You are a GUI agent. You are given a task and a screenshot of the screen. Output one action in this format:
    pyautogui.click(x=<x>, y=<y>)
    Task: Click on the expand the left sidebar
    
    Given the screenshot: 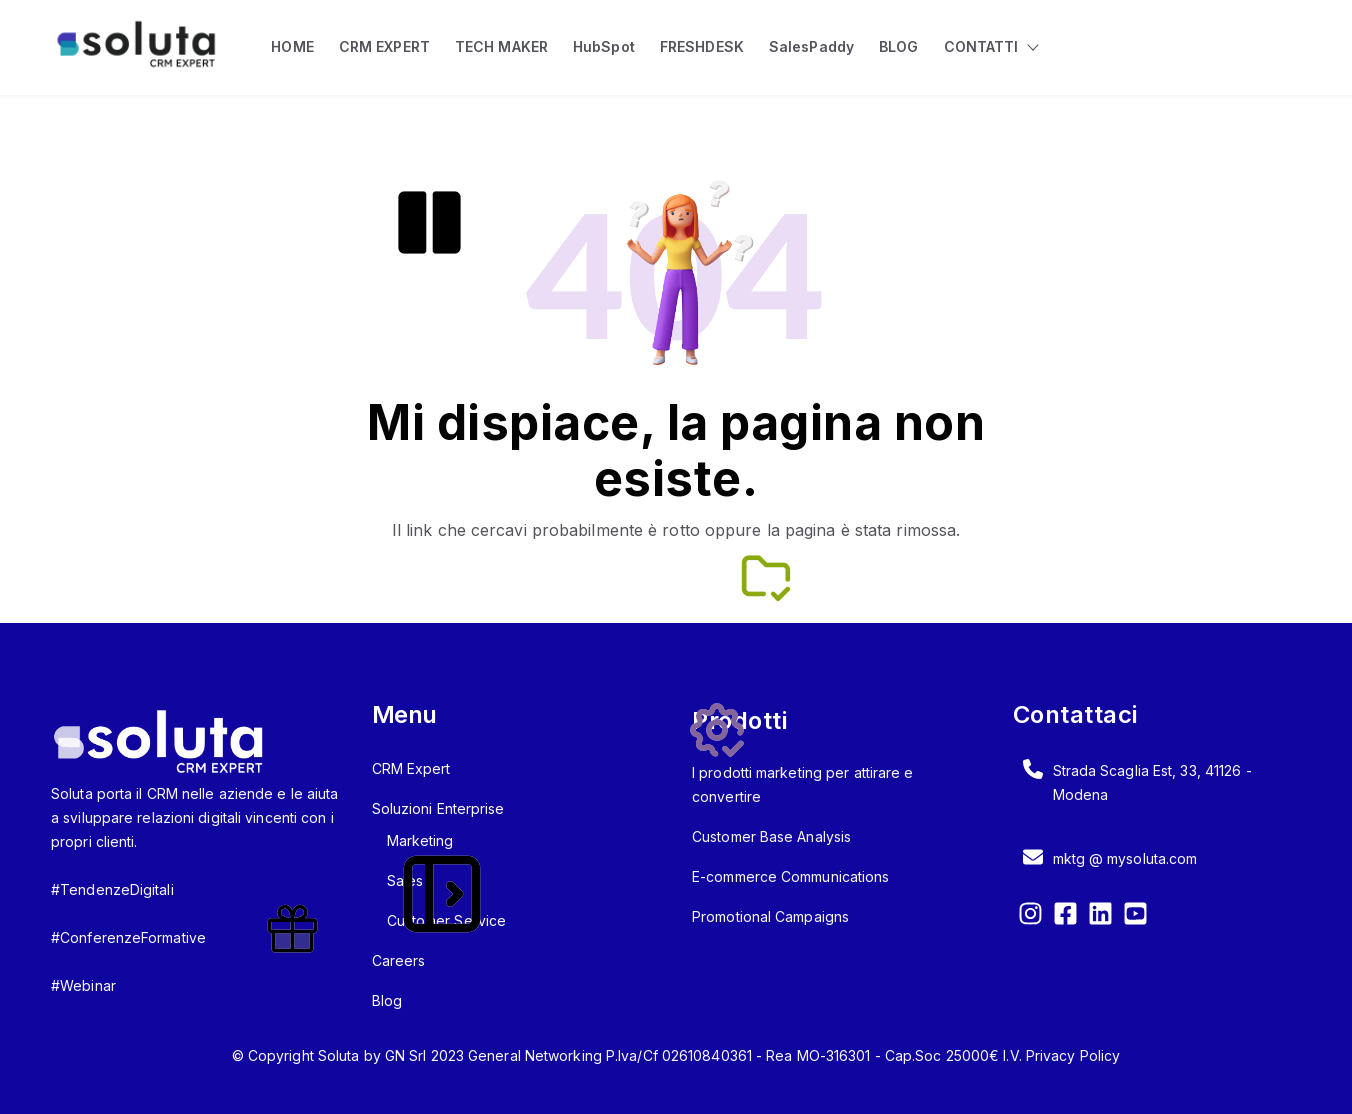 What is the action you would take?
    pyautogui.click(x=442, y=894)
    